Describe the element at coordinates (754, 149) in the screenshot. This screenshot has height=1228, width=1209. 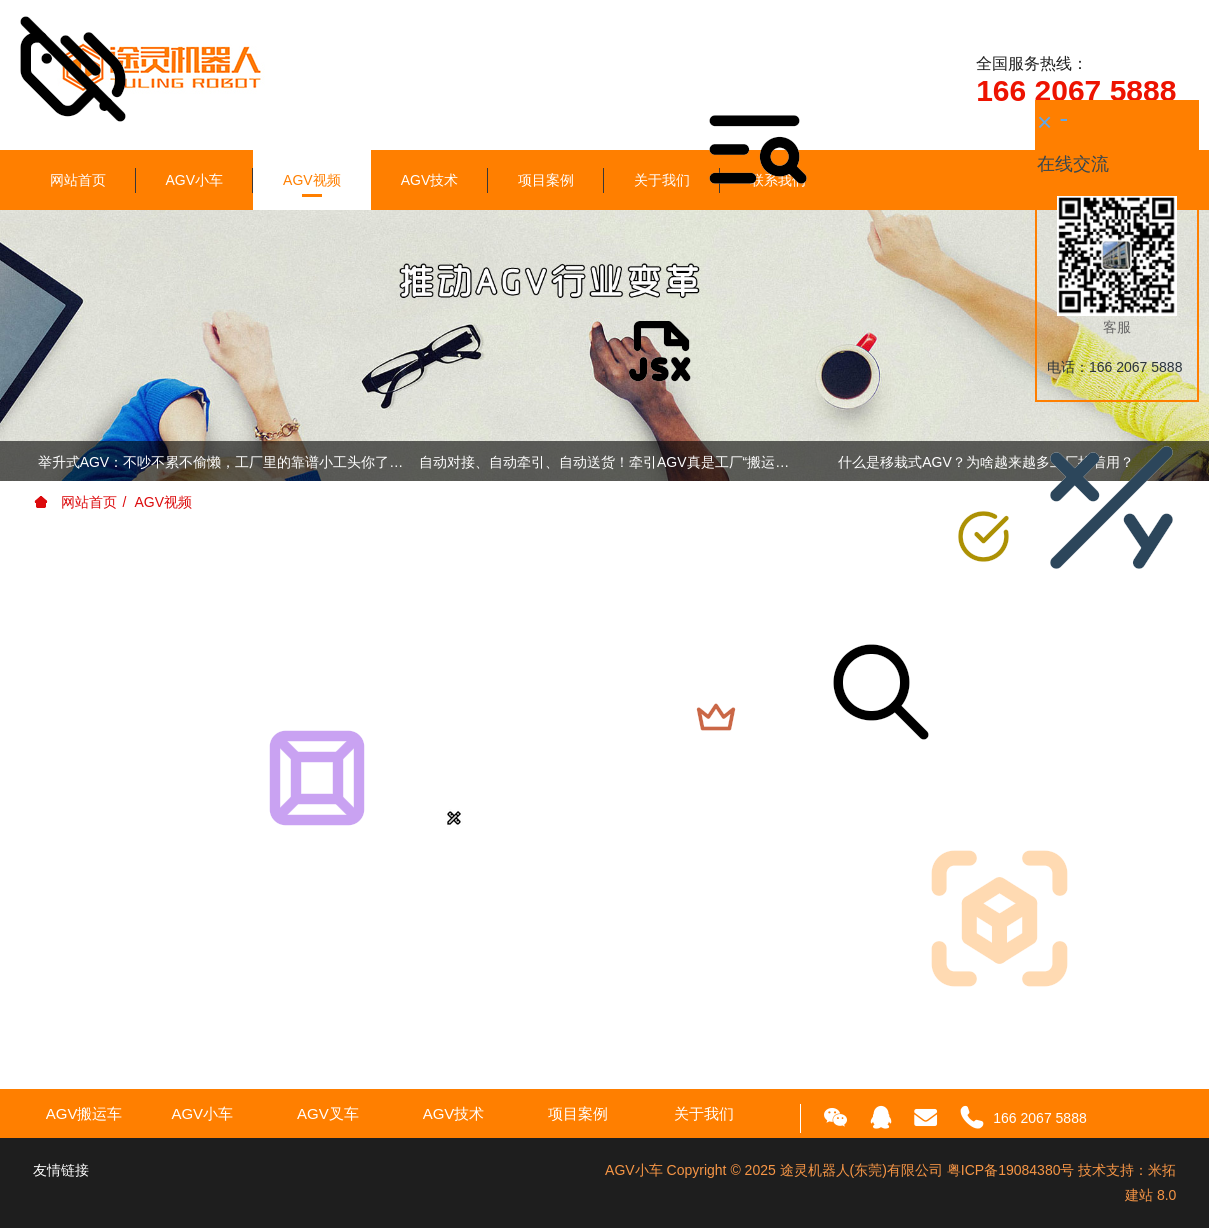
I see `search within a list` at that location.